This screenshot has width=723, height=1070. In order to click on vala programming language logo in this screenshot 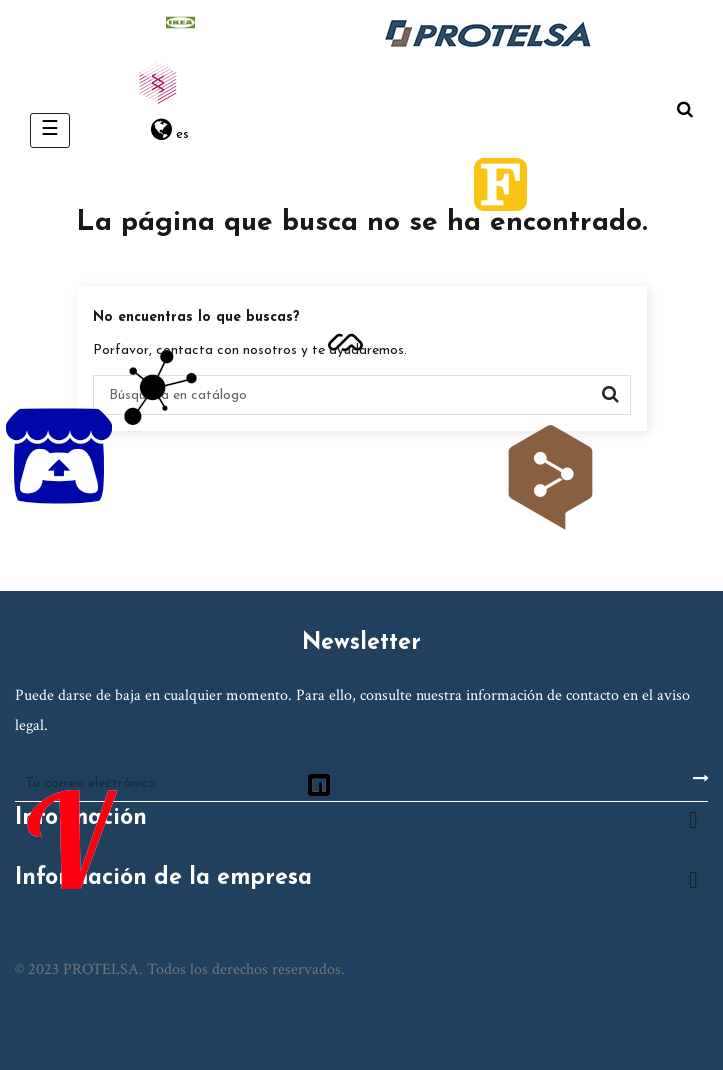, I will do `click(72, 839)`.